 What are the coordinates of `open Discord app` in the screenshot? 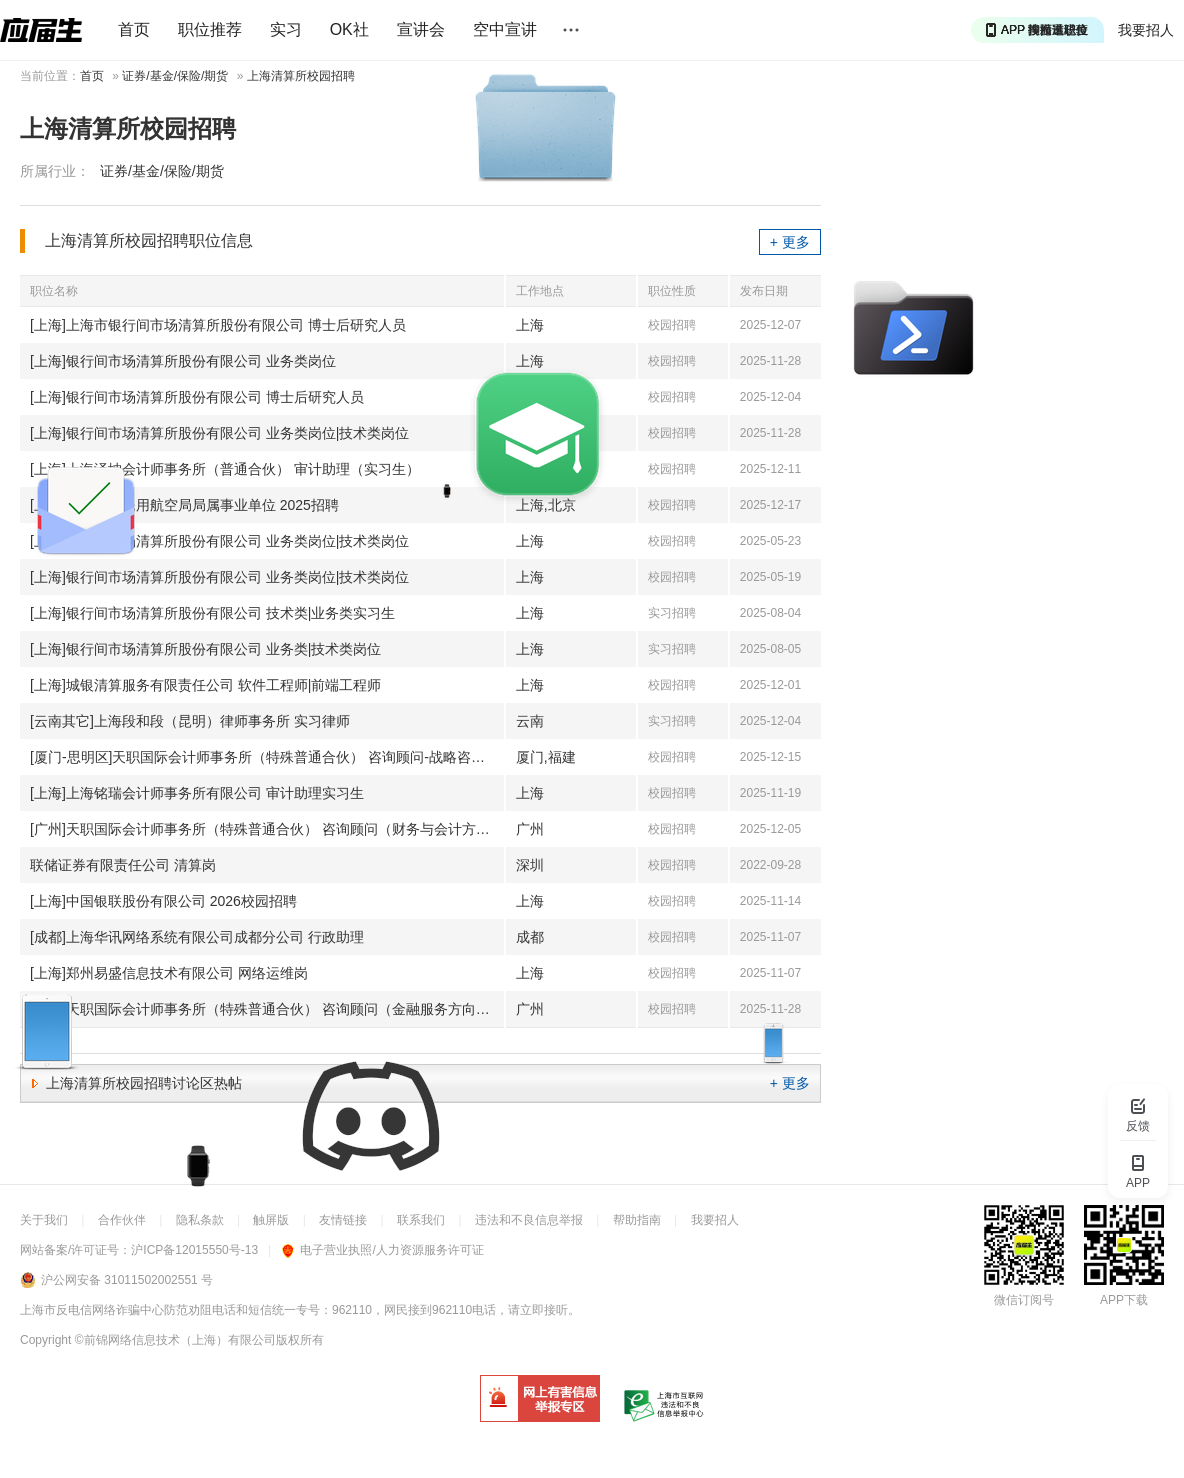 It's located at (371, 1116).